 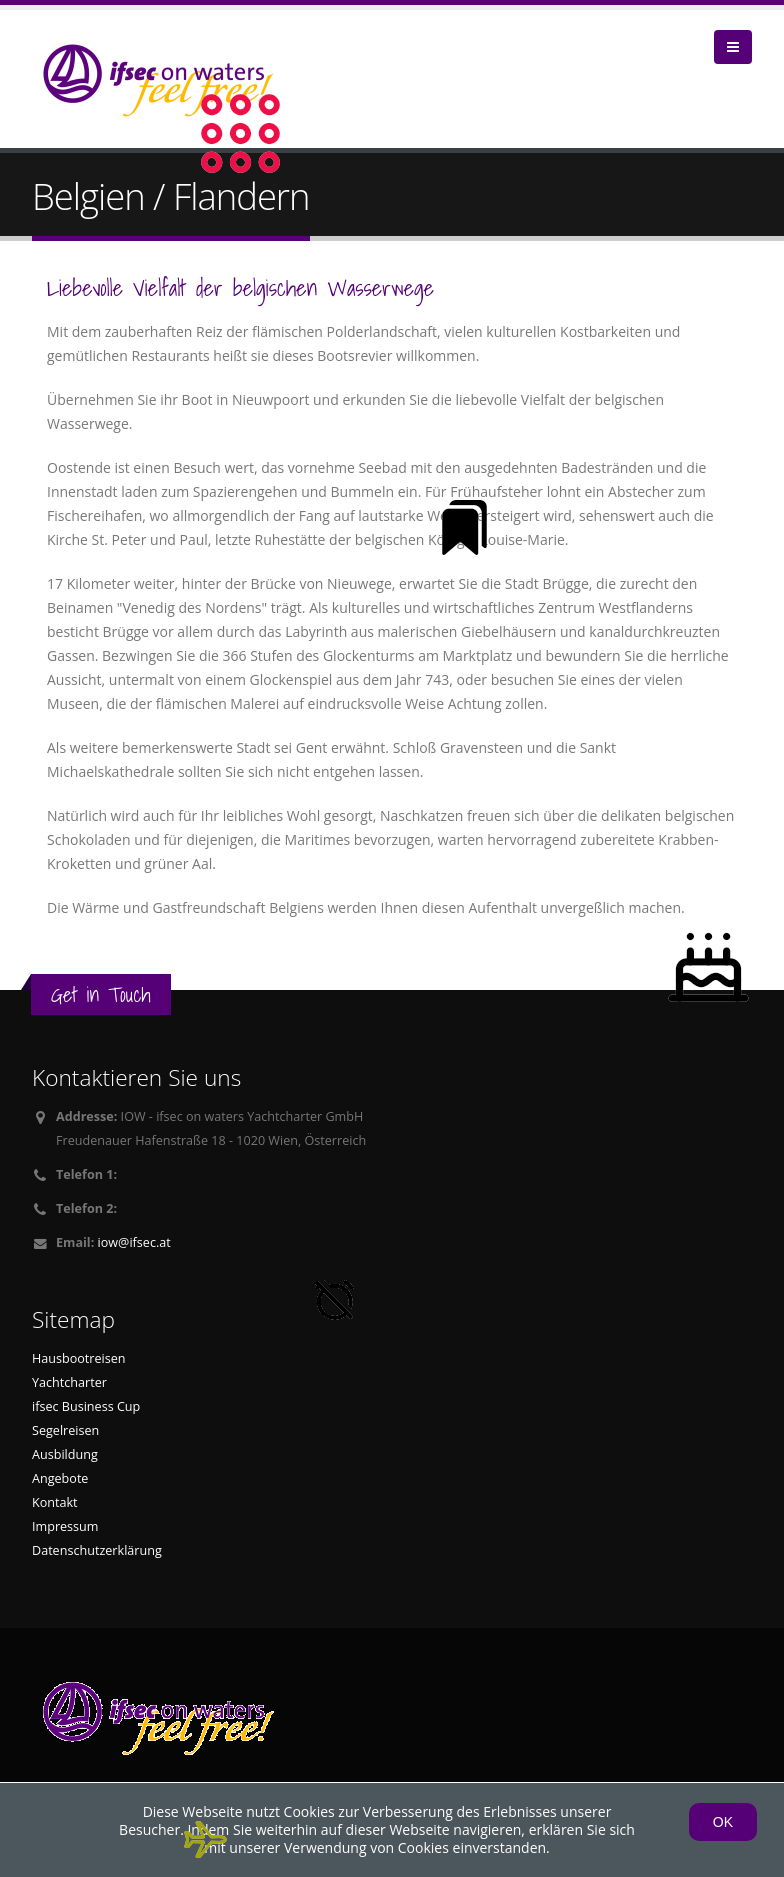 What do you see at coordinates (335, 1300) in the screenshot?
I see `disable or turn off alarm` at bounding box center [335, 1300].